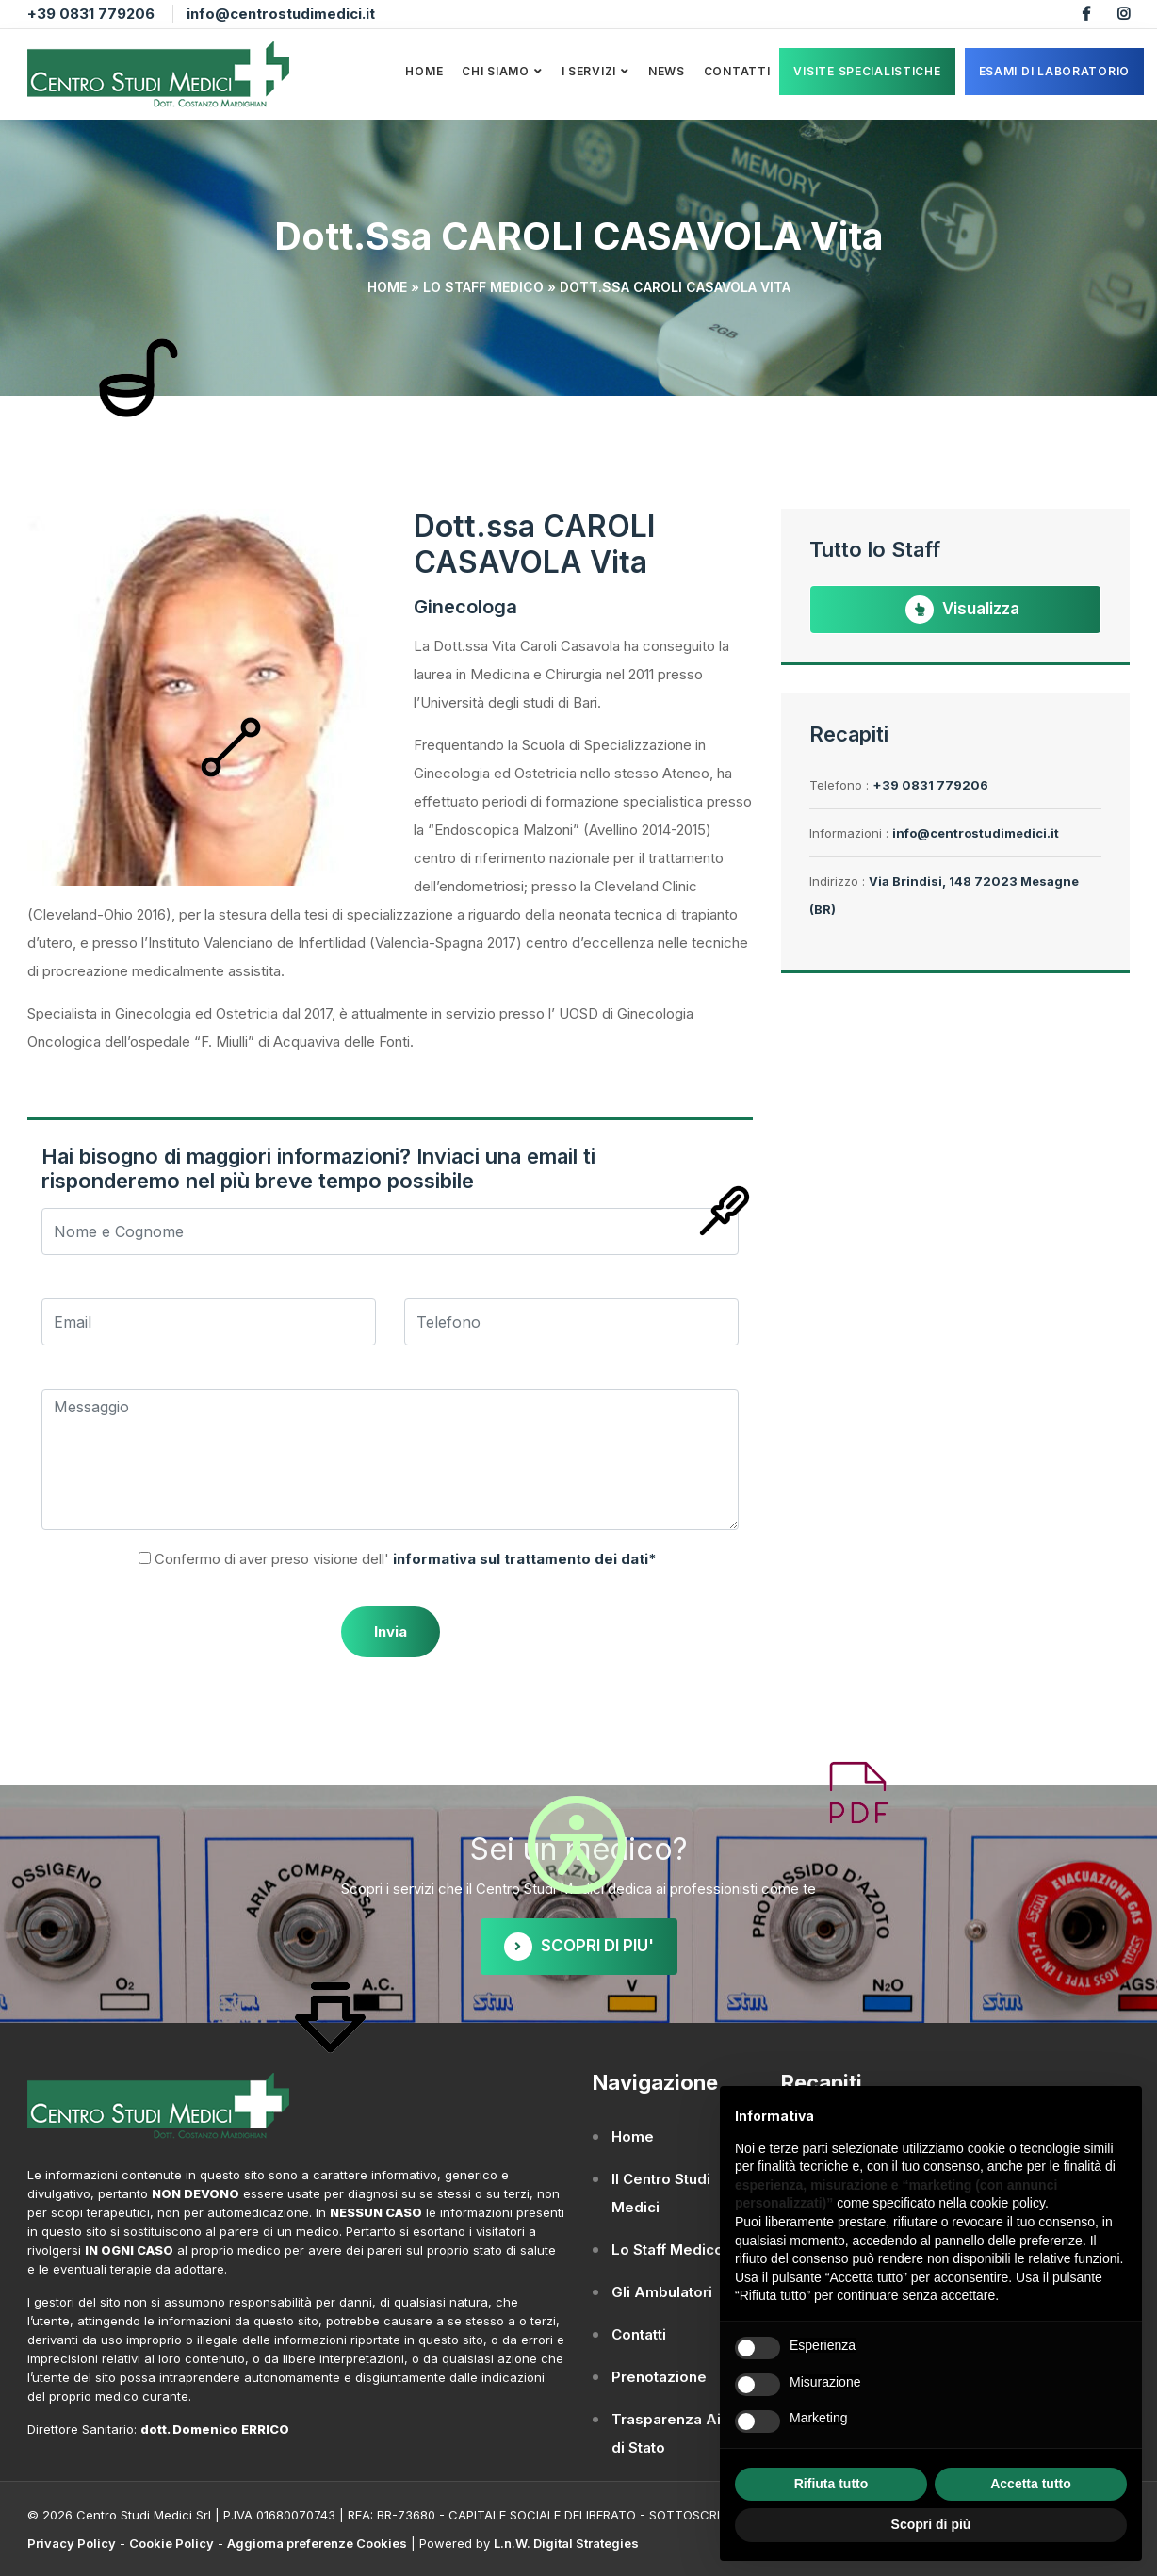 Image resolution: width=1157 pixels, height=2576 pixels. What do you see at coordinates (577, 1845) in the screenshot?
I see `access user profile or account settings` at bounding box center [577, 1845].